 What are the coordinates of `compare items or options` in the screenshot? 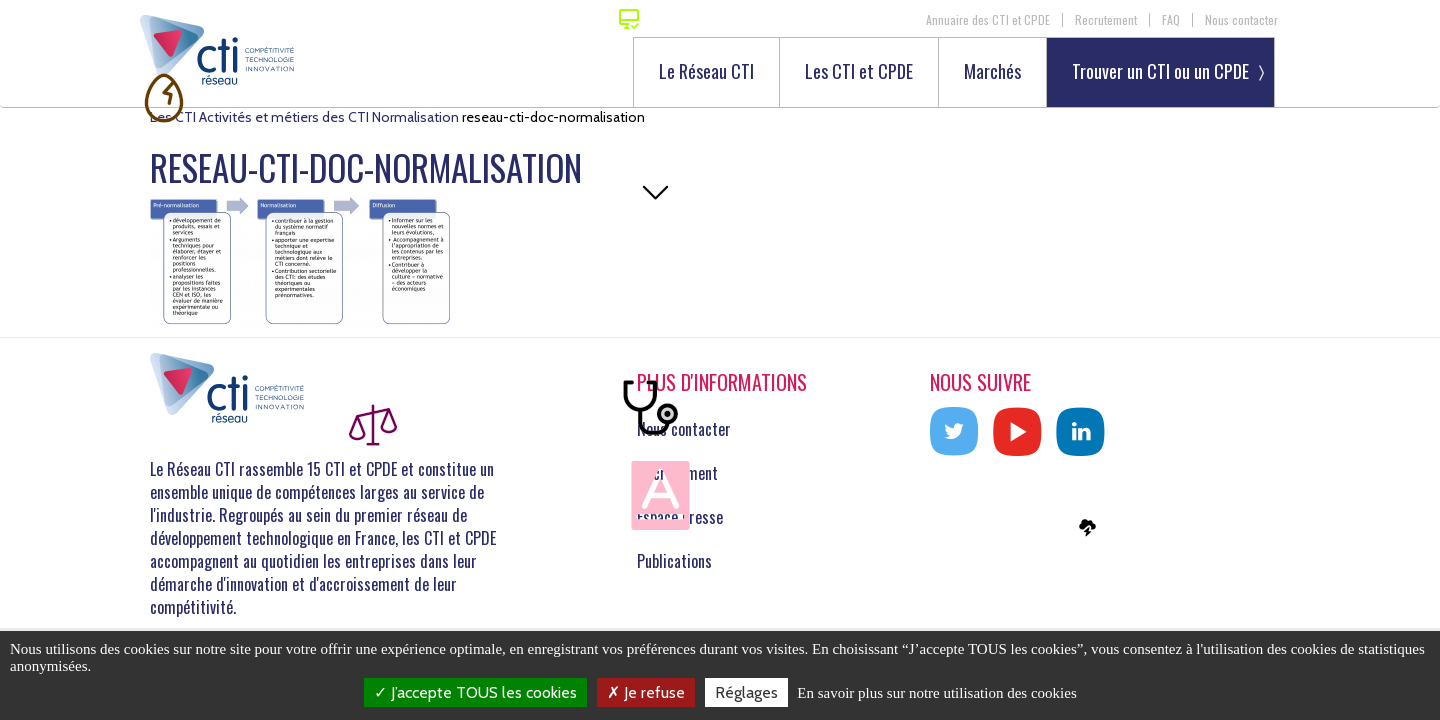 It's located at (373, 425).